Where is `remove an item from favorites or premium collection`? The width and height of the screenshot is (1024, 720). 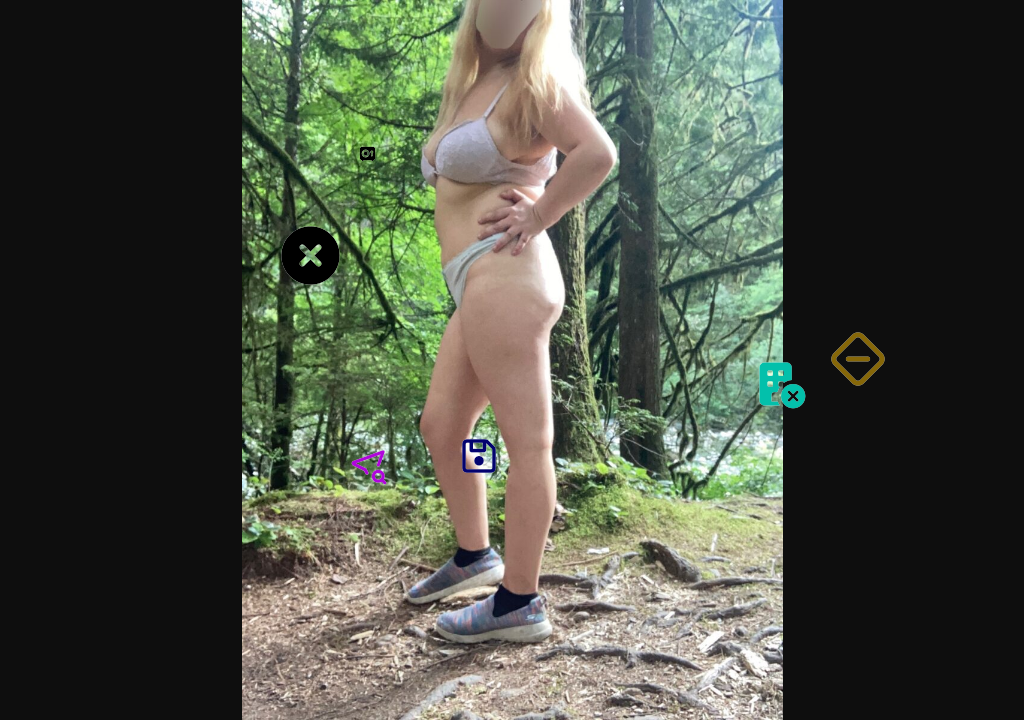 remove an item from favorites or premium collection is located at coordinates (858, 359).